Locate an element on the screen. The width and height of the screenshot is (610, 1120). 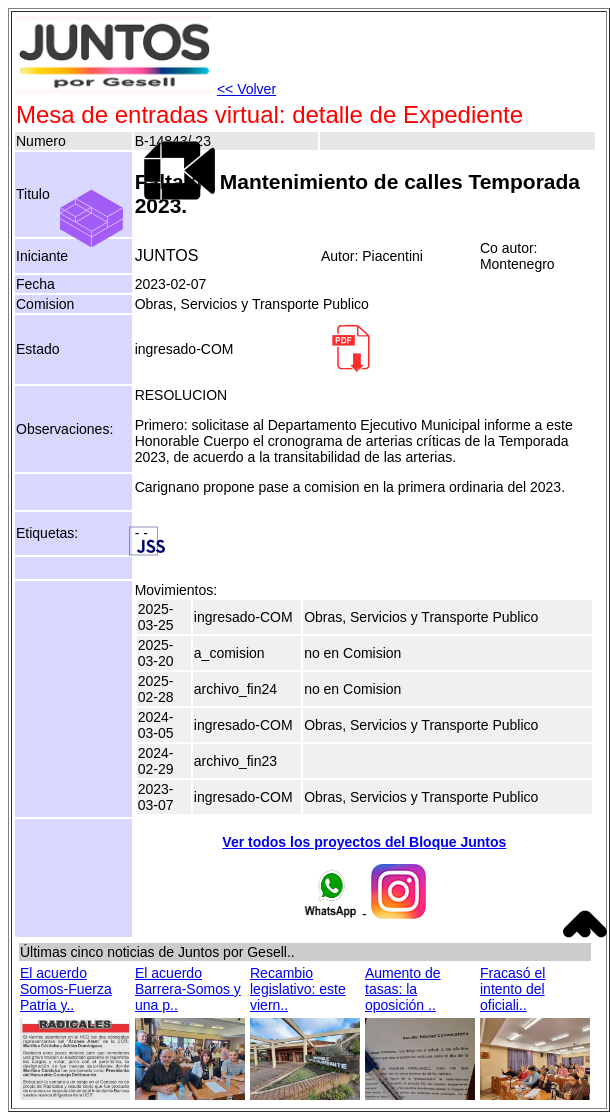
JSS (JavaScript Style Sheets) library logo is located at coordinates (147, 541).